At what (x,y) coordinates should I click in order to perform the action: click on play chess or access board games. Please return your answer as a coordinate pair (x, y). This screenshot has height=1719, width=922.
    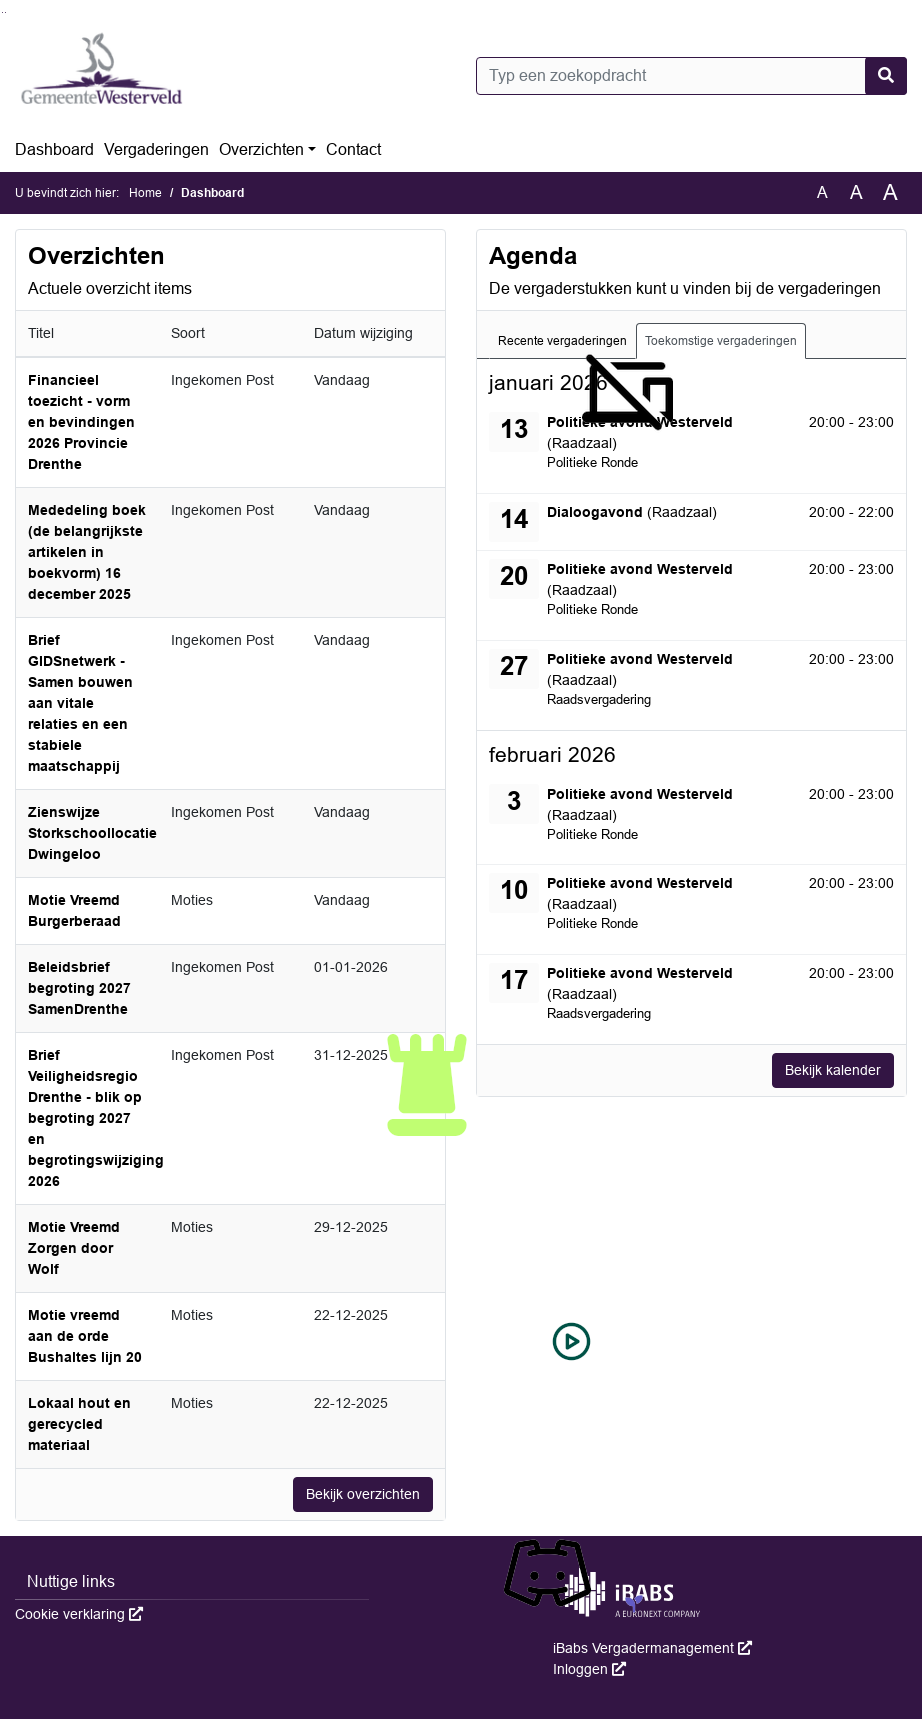
    Looking at the image, I should click on (427, 1085).